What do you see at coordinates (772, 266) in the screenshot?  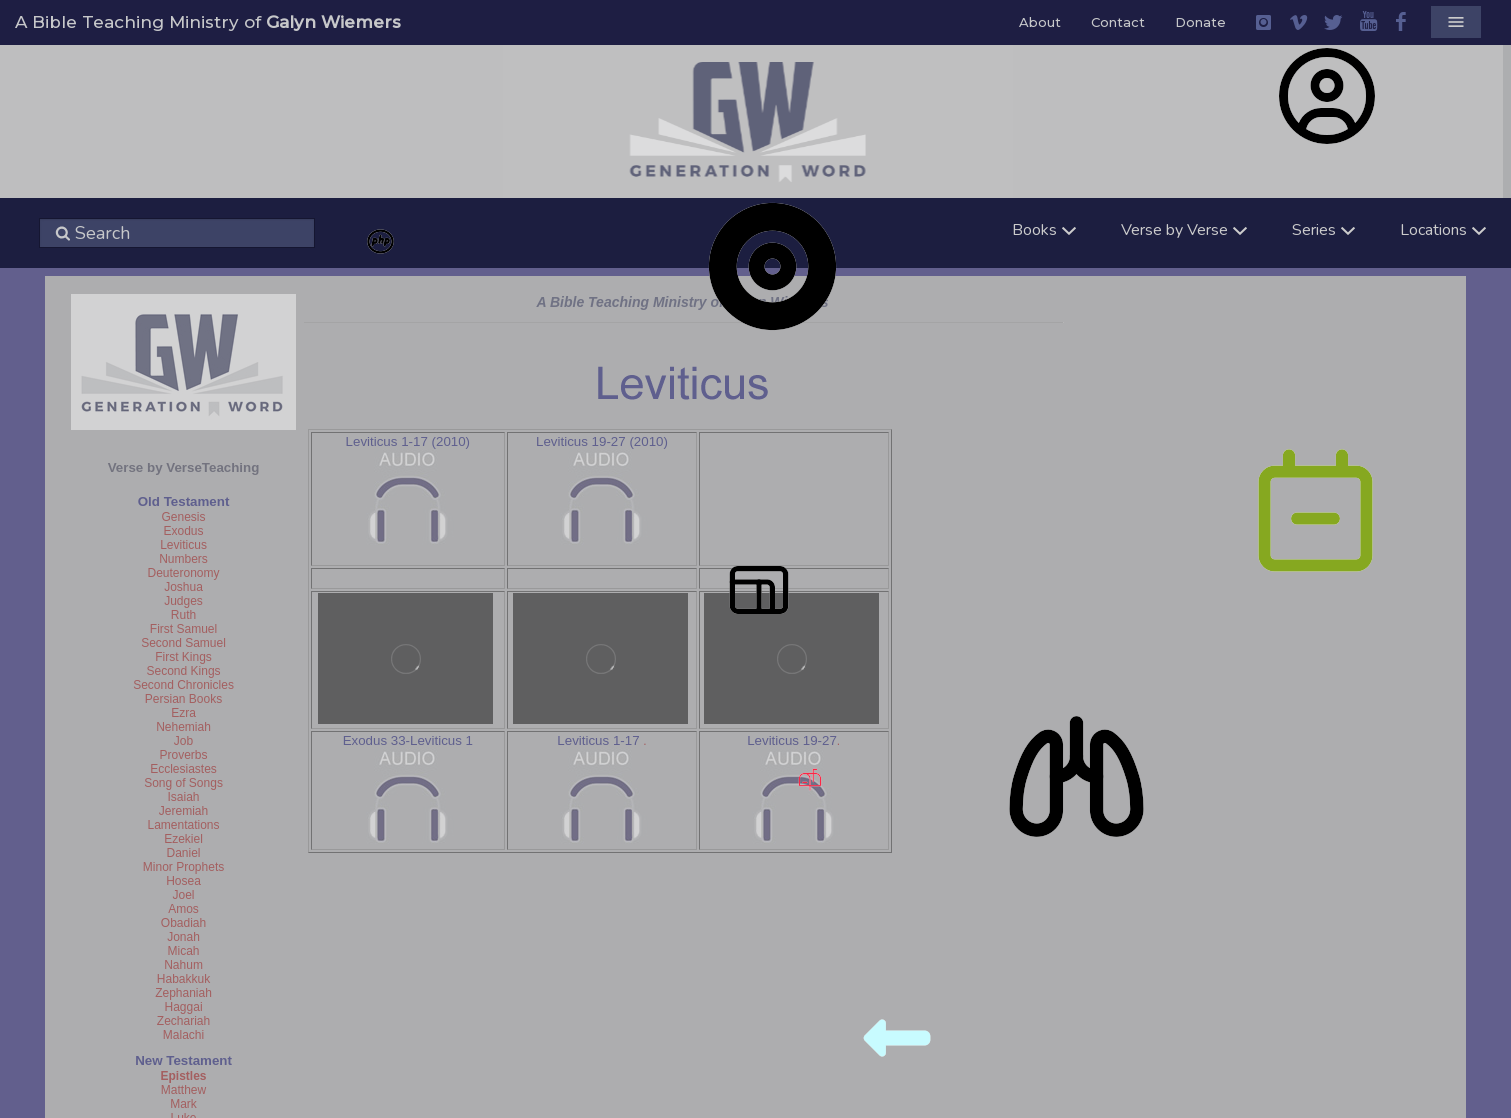 I see `play or access music library` at bounding box center [772, 266].